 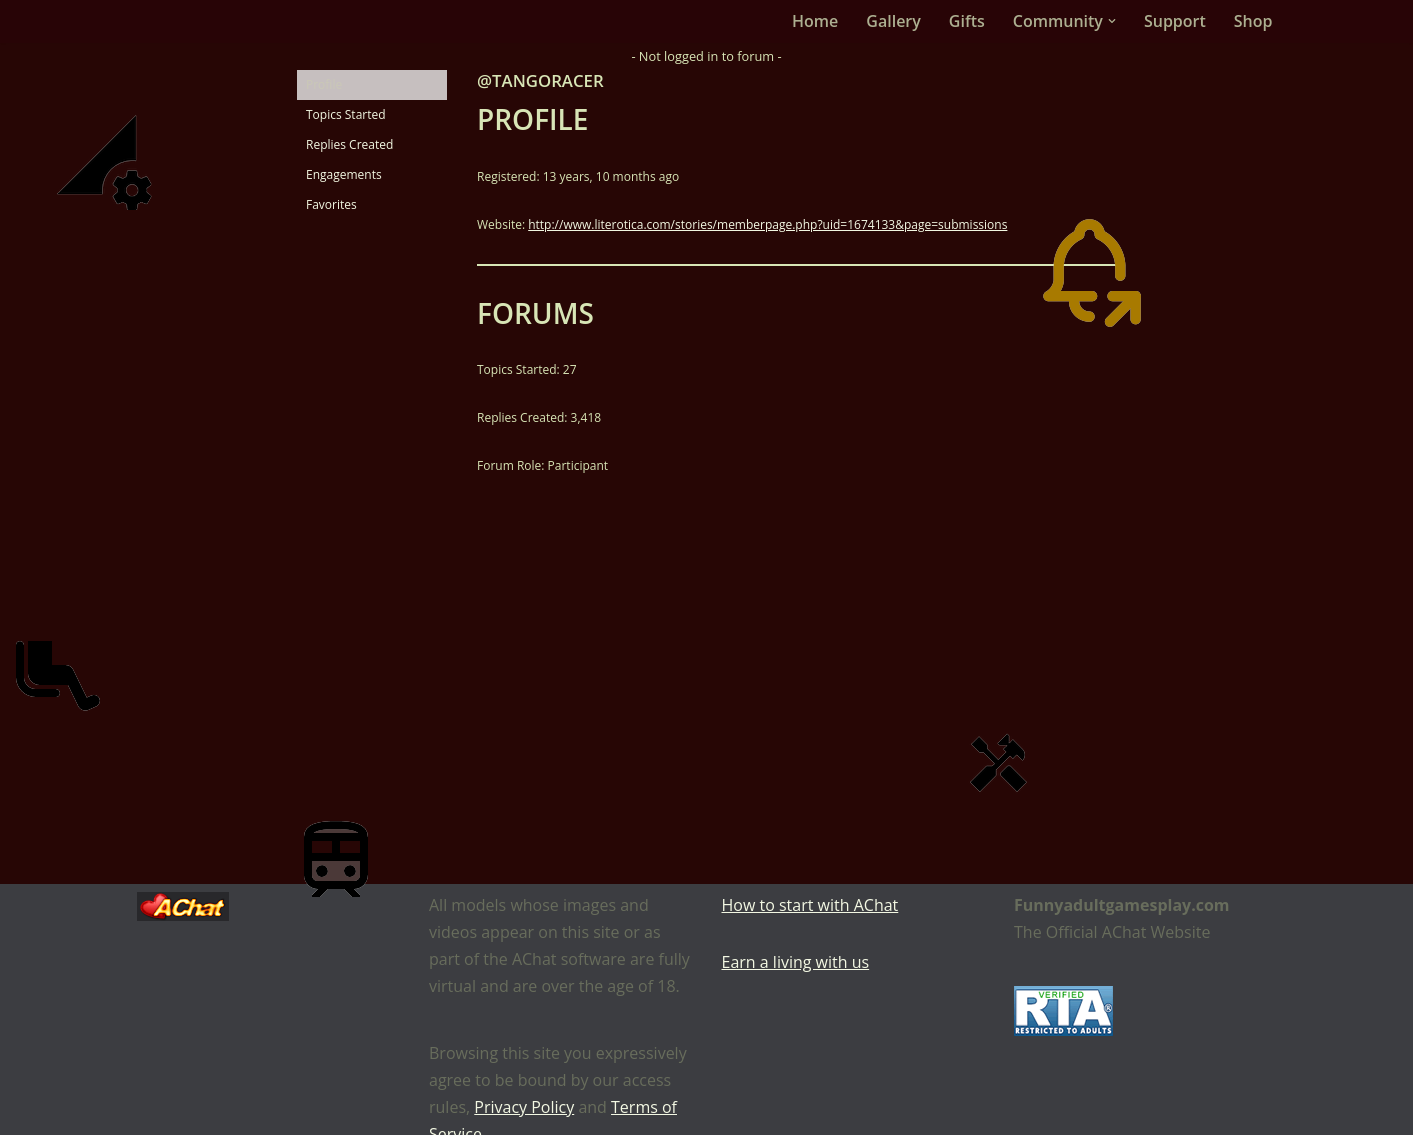 I want to click on view train schedules or routes, so click(x=336, y=861).